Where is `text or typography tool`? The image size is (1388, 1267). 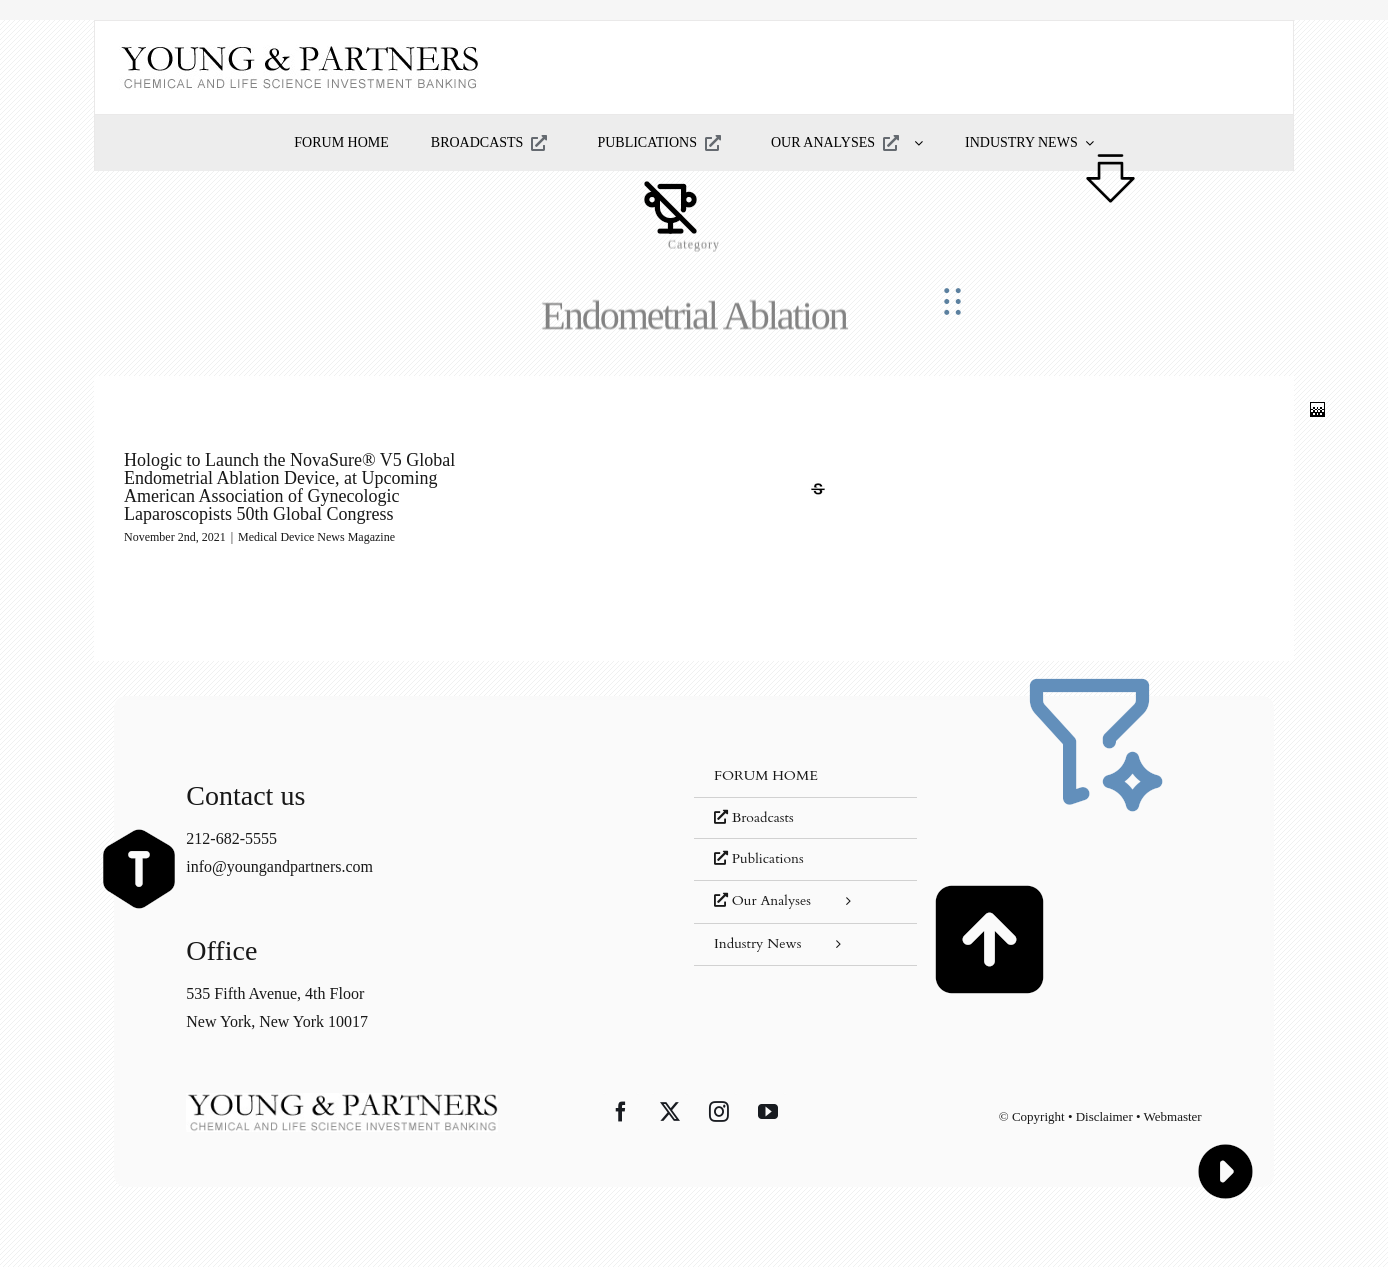
text or typography tool is located at coordinates (139, 869).